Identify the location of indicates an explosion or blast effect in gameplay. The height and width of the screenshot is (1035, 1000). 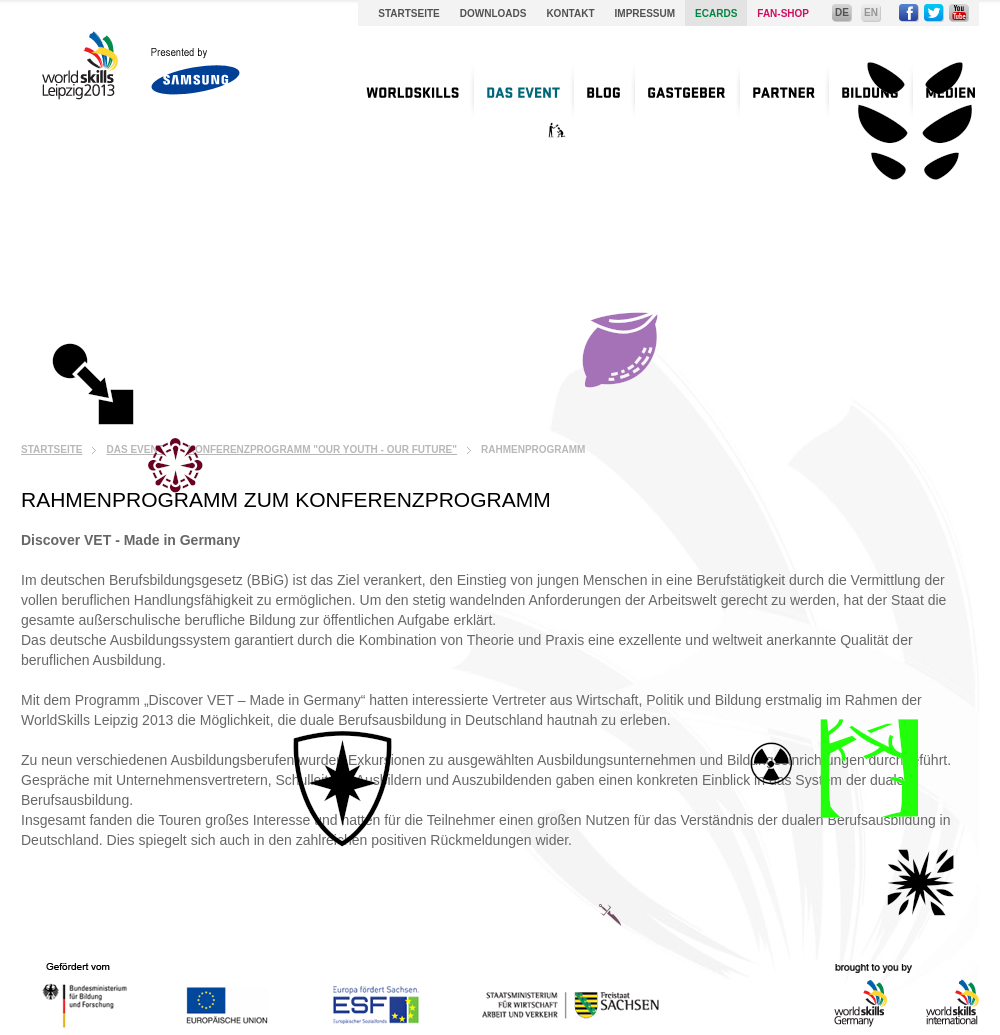
(920, 882).